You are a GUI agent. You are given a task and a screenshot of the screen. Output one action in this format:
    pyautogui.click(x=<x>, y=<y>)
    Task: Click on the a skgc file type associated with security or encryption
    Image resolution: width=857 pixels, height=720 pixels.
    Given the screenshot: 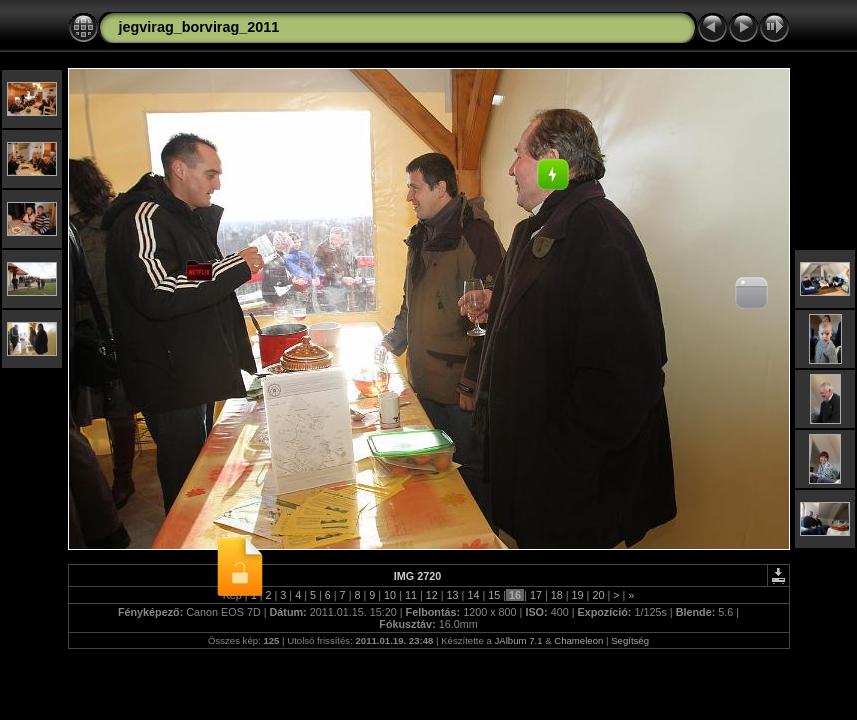 What is the action you would take?
    pyautogui.click(x=240, y=568)
    